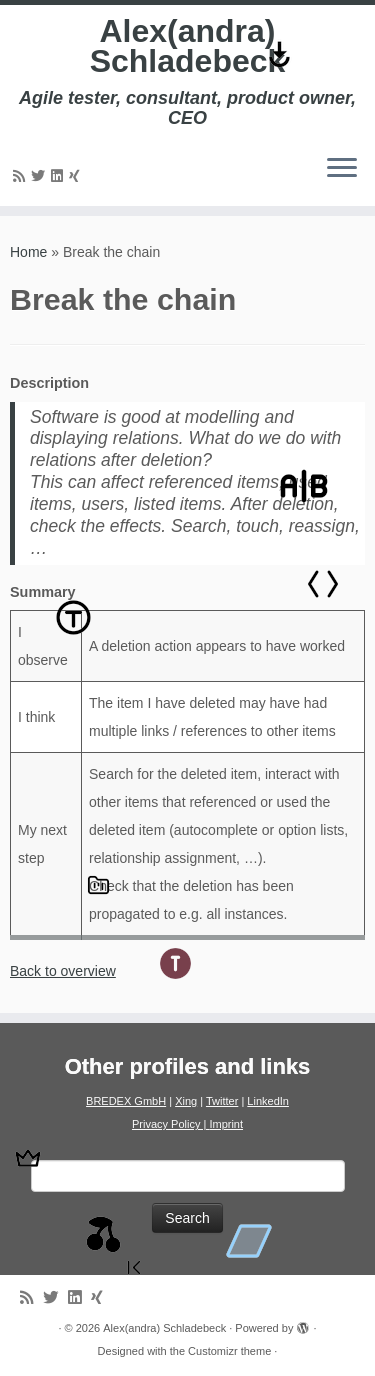 The width and height of the screenshot is (375, 1376). I want to click on parallelogram shape tool, so click(249, 1241).